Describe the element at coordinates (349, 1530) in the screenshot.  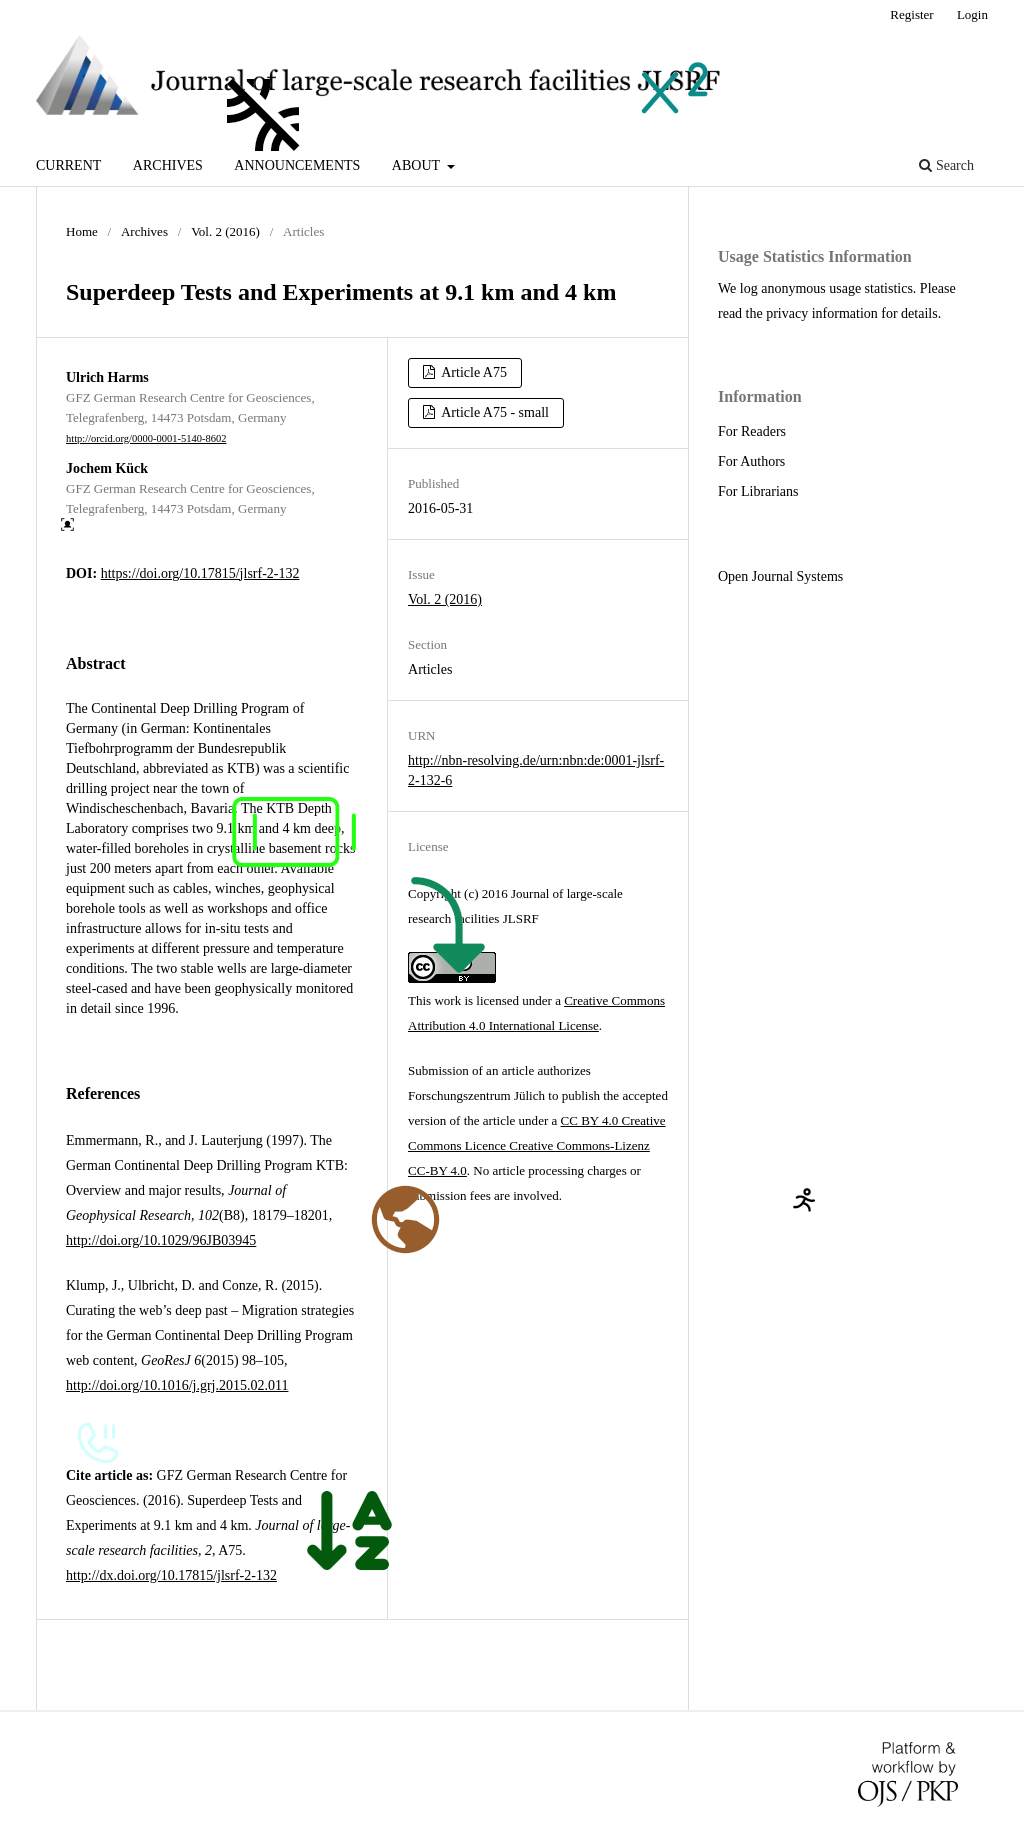
I see `sort items alphabetically from A to Z` at that location.